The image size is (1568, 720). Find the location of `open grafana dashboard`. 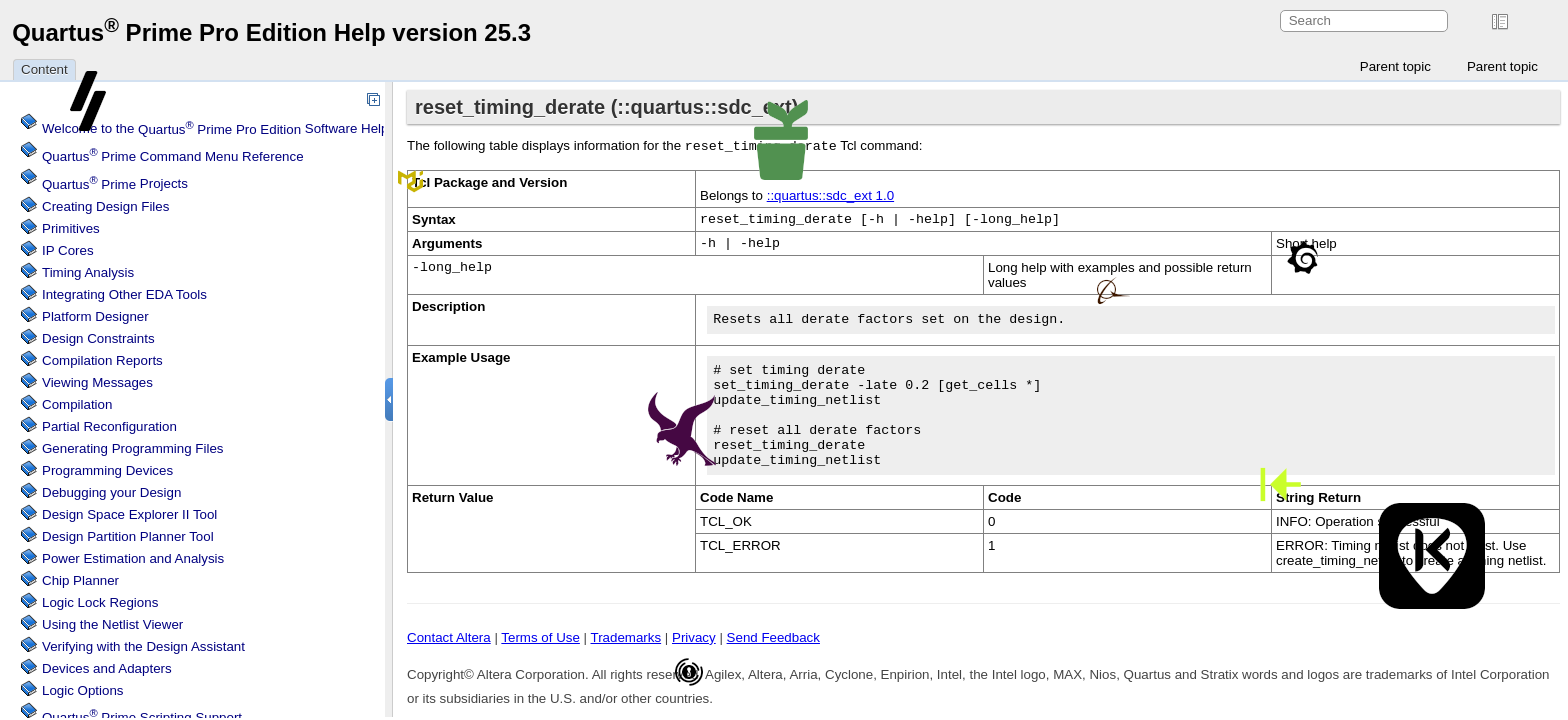

open grafana dashboard is located at coordinates (1302, 257).